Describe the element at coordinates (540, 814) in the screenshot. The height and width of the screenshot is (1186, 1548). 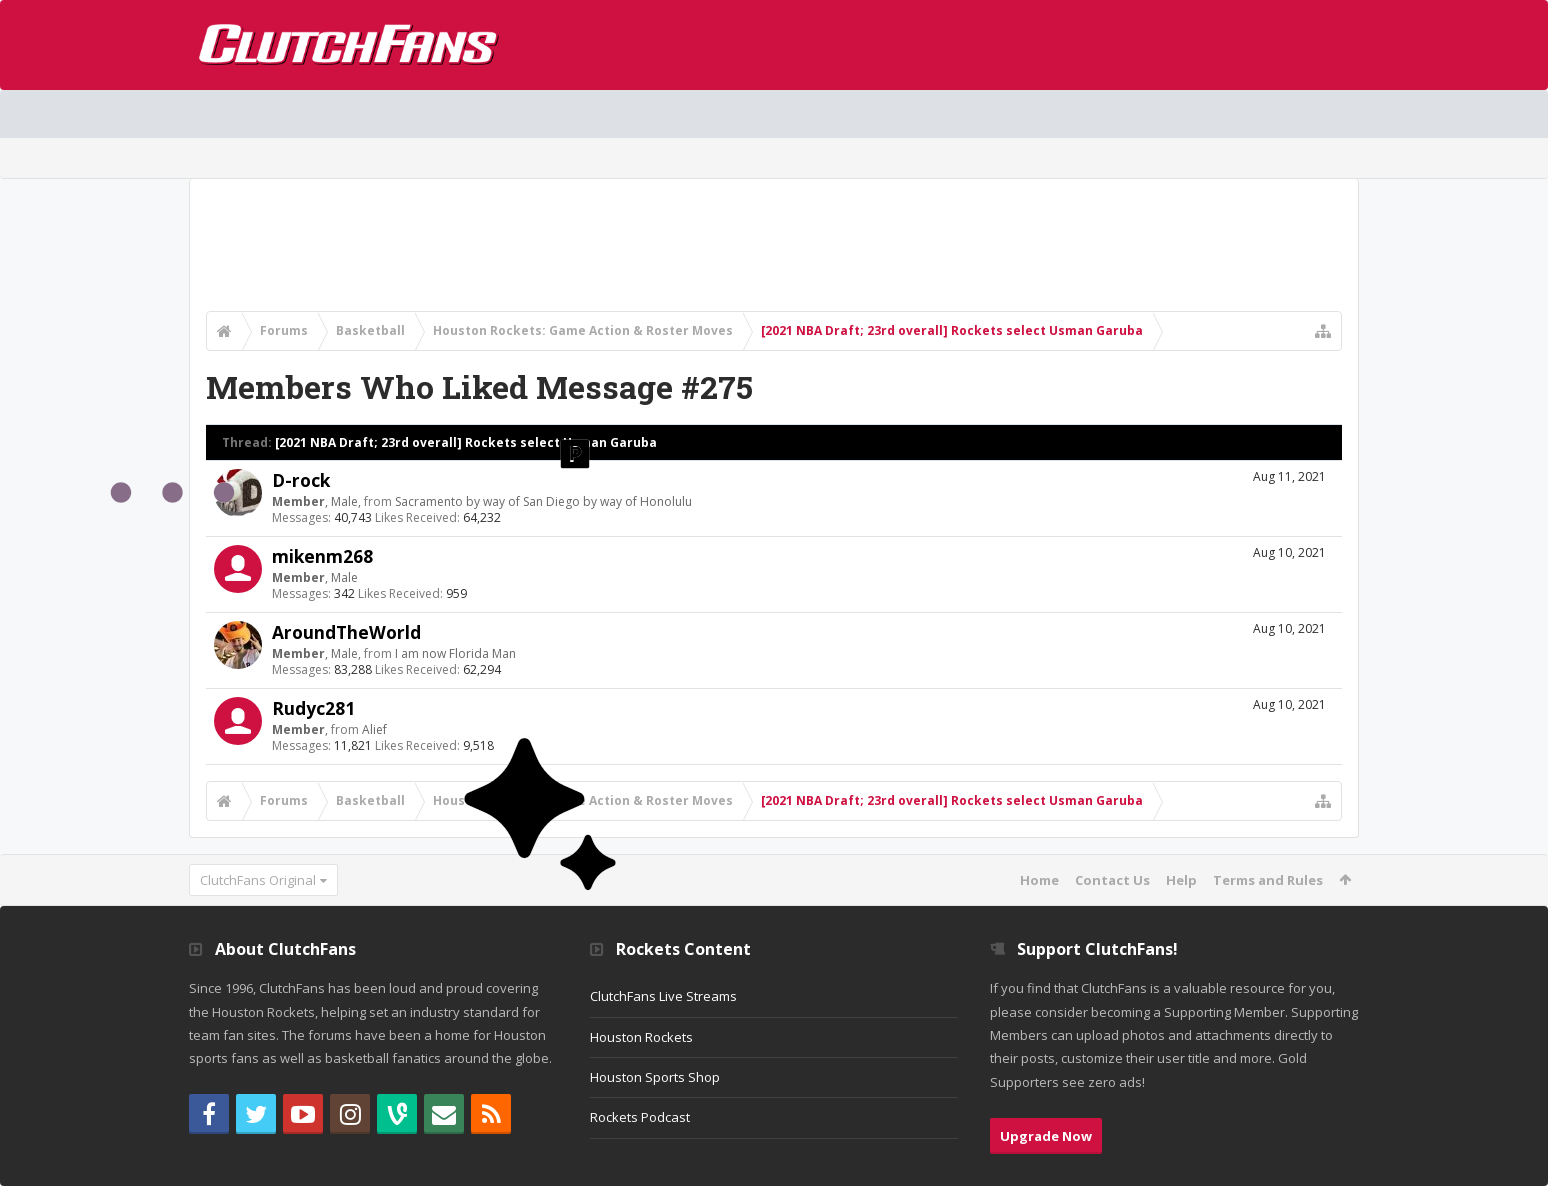
I see `open Google Bard AI assistant` at that location.